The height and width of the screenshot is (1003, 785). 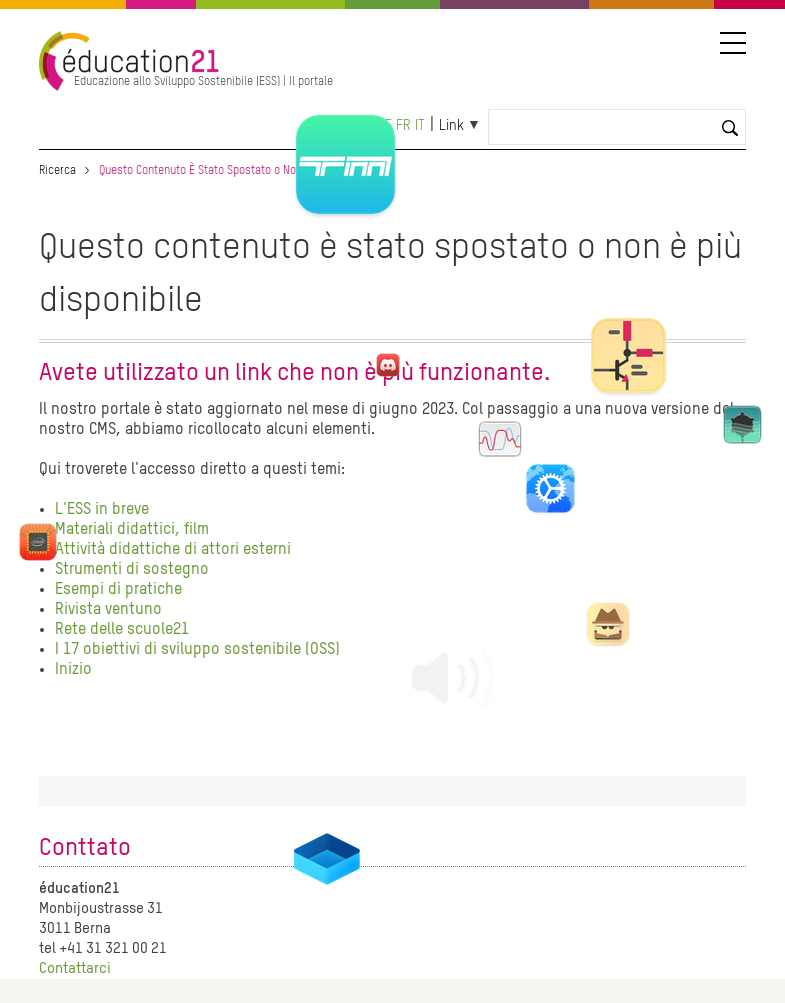 What do you see at coordinates (550, 488) in the screenshot?
I see `configure VMware network settings` at bounding box center [550, 488].